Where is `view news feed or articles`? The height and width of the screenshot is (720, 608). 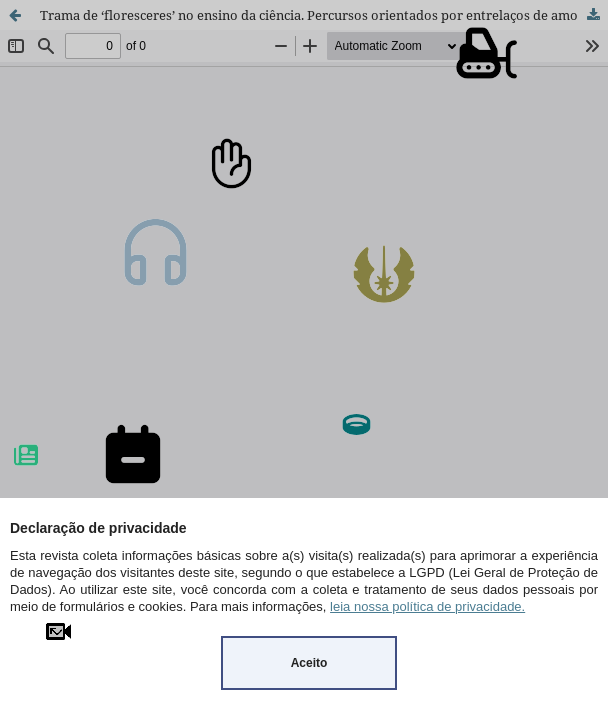 view news feed or articles is located at coordinates (26, 455).